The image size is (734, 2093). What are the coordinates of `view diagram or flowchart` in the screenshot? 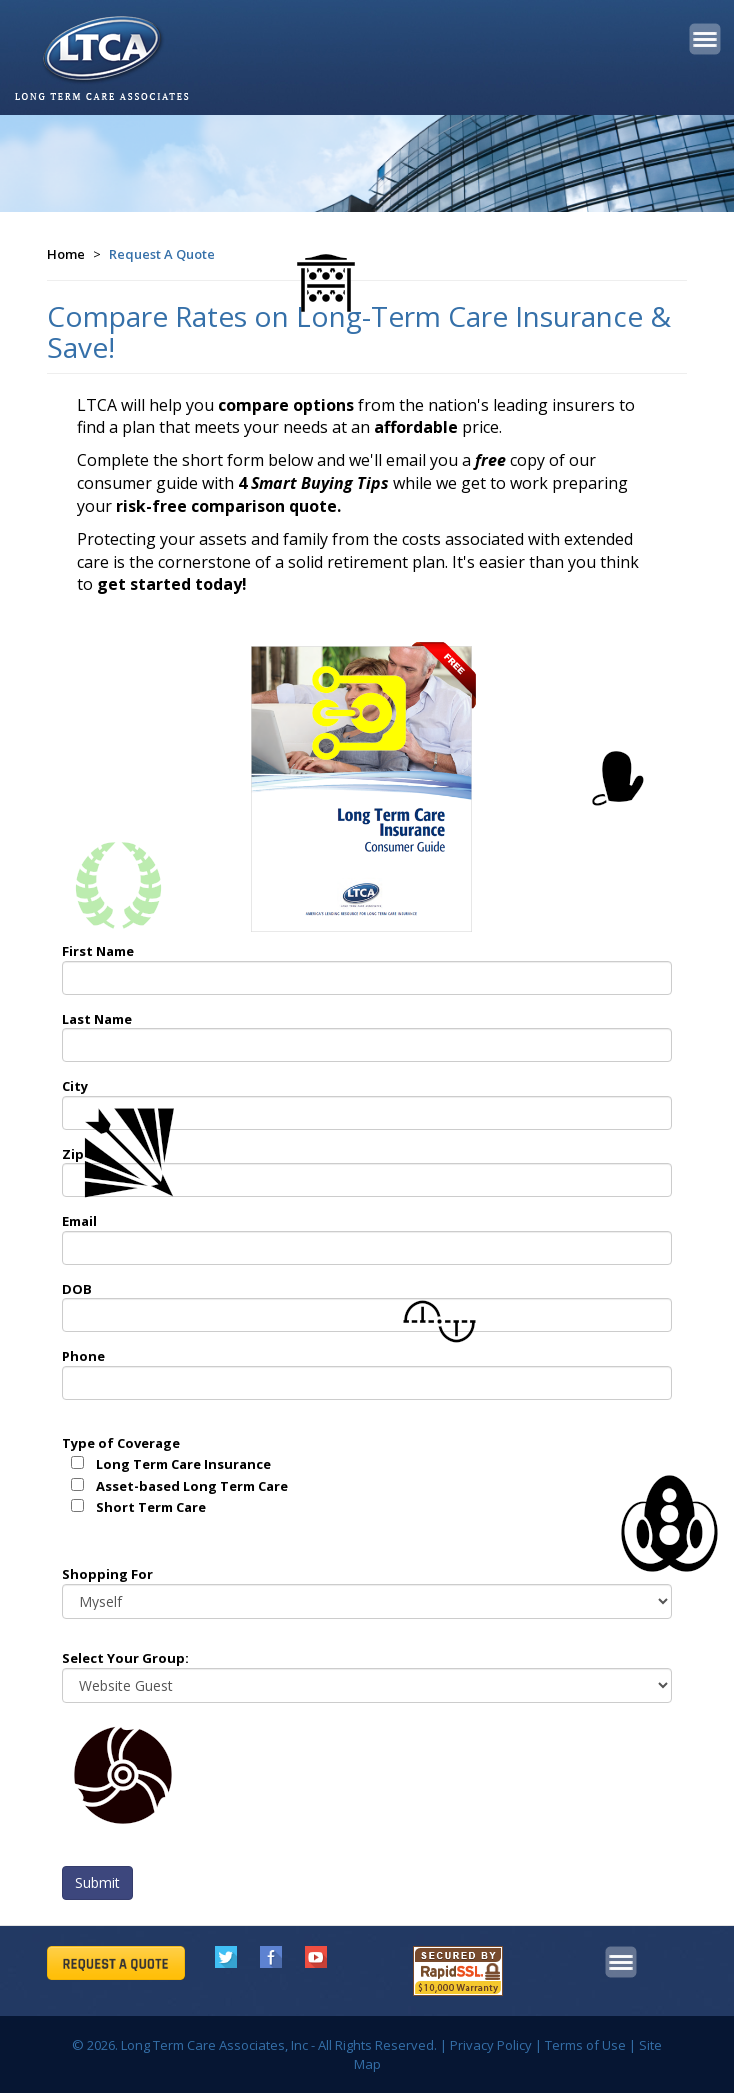 It's located at (439, 1321).